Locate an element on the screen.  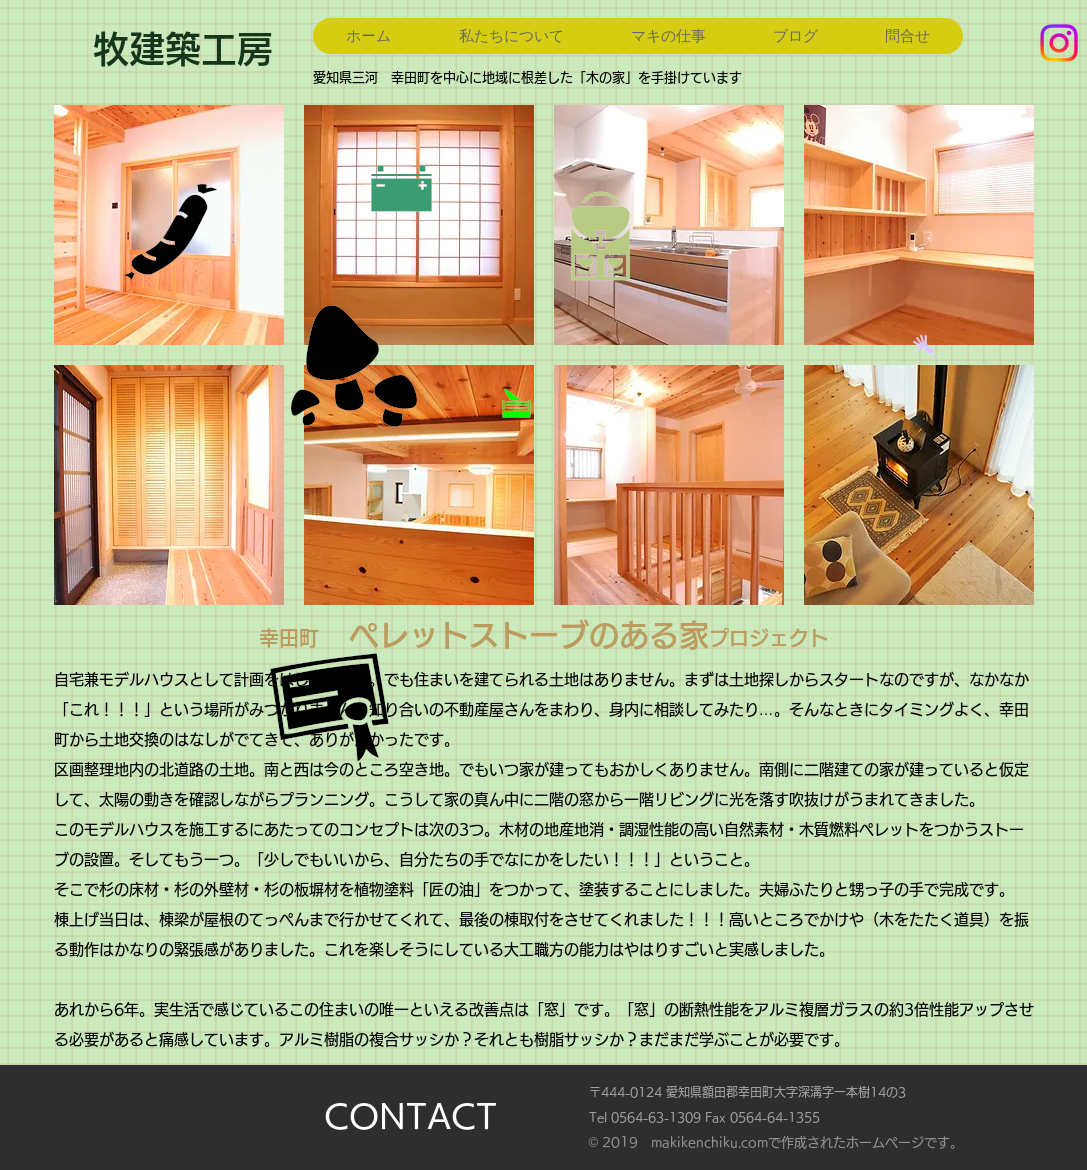
access your inventory or stored items is located at coordinates (600, 235).